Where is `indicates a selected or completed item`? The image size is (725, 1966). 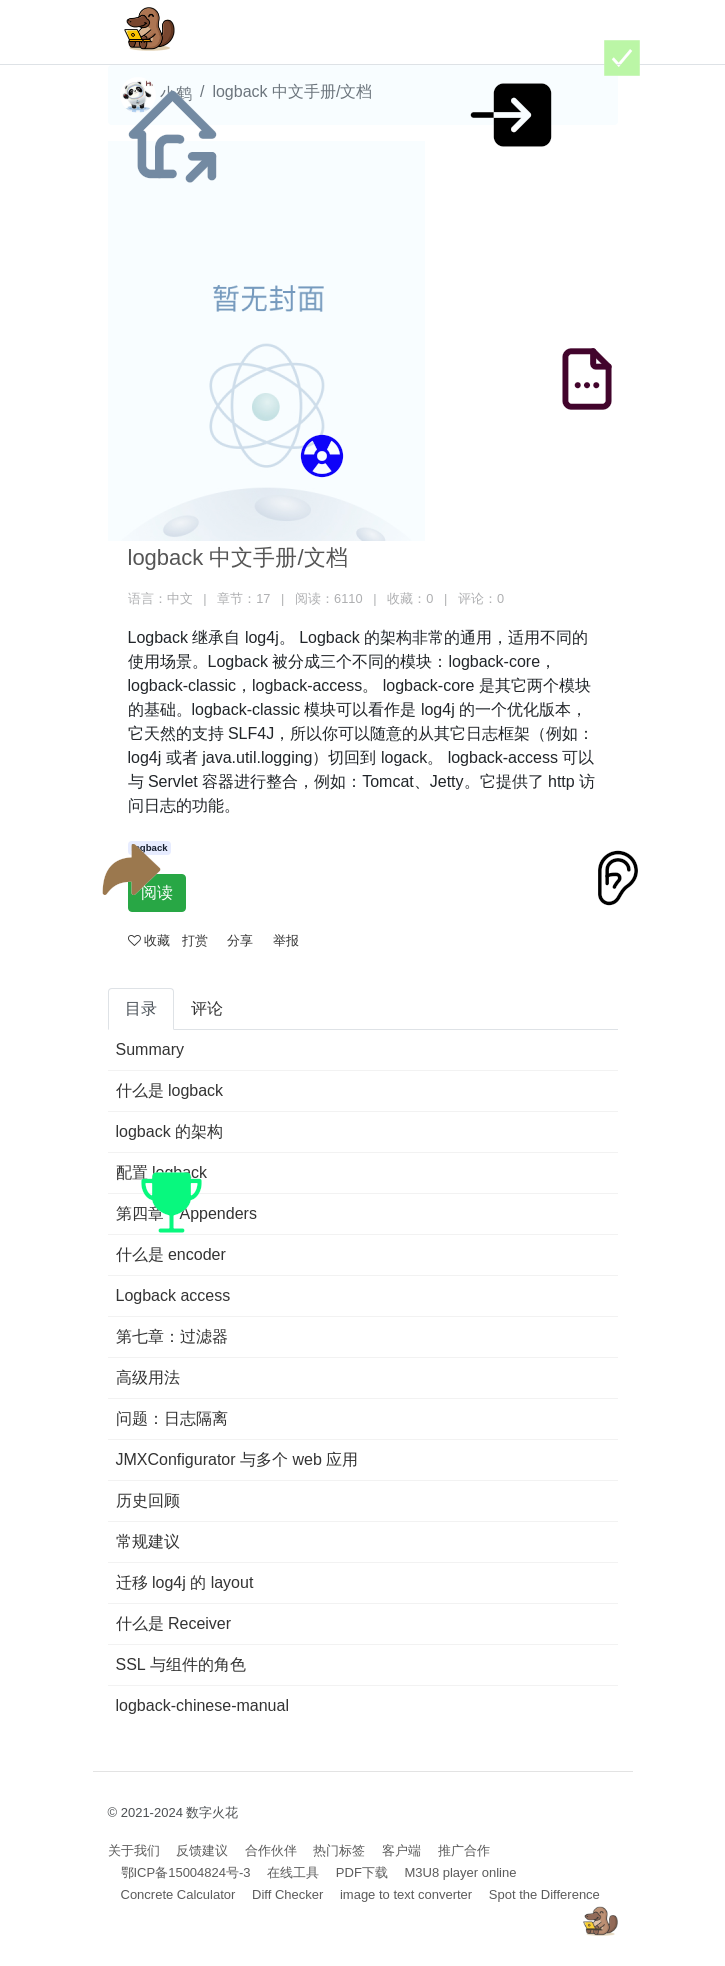 indicates a selected or completed item is located at coordinates (622, 58).